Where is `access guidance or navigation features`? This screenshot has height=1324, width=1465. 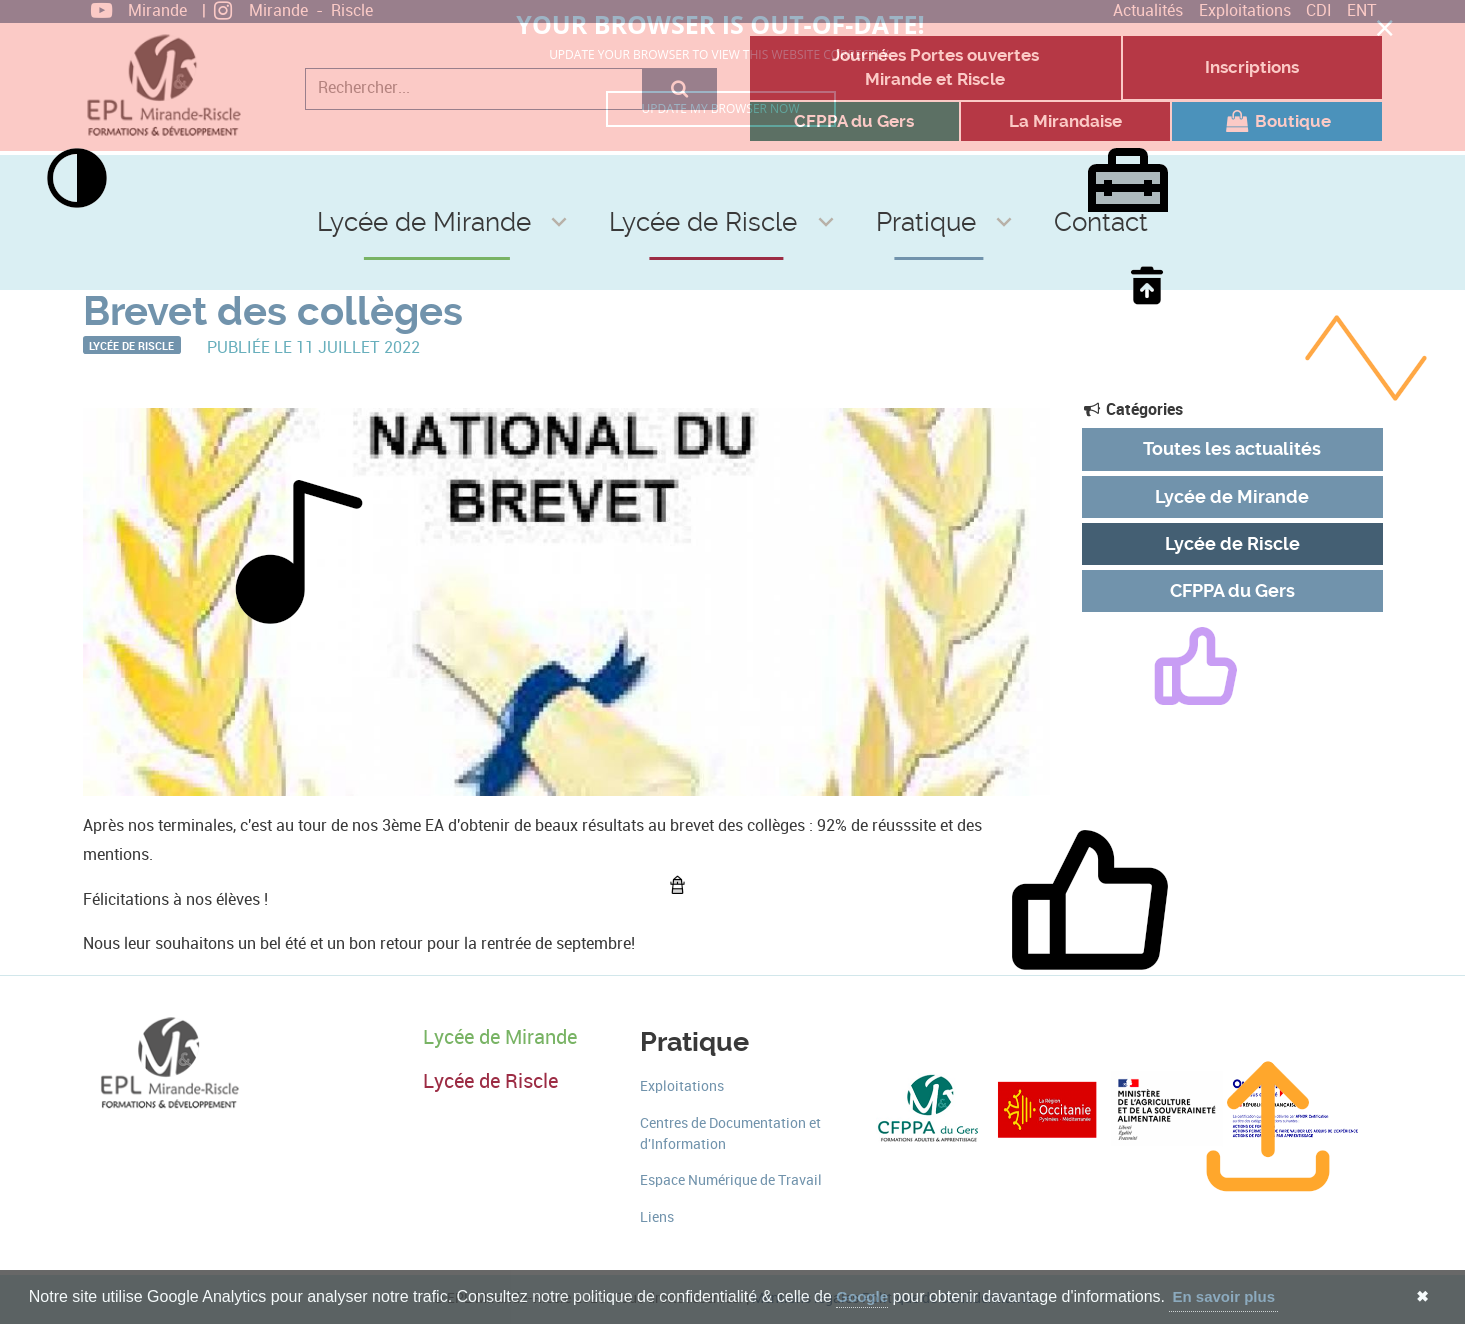
access guidance or navigation features is located at coordinates (677, 885).